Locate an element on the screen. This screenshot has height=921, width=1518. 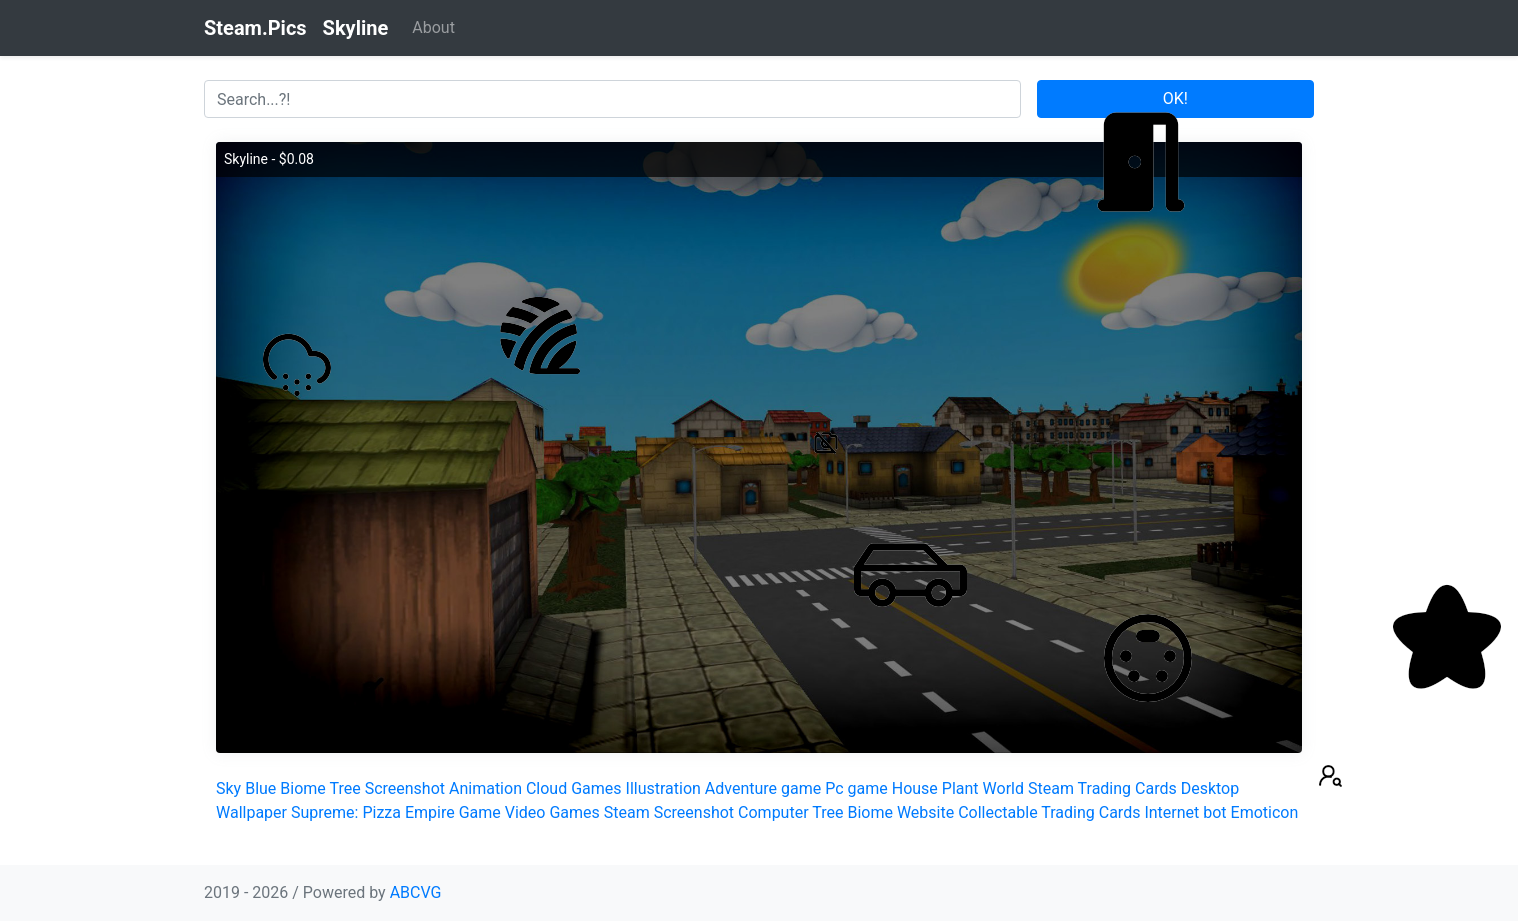
access yarn or knitting-related content is located at coordinates (538, 335).